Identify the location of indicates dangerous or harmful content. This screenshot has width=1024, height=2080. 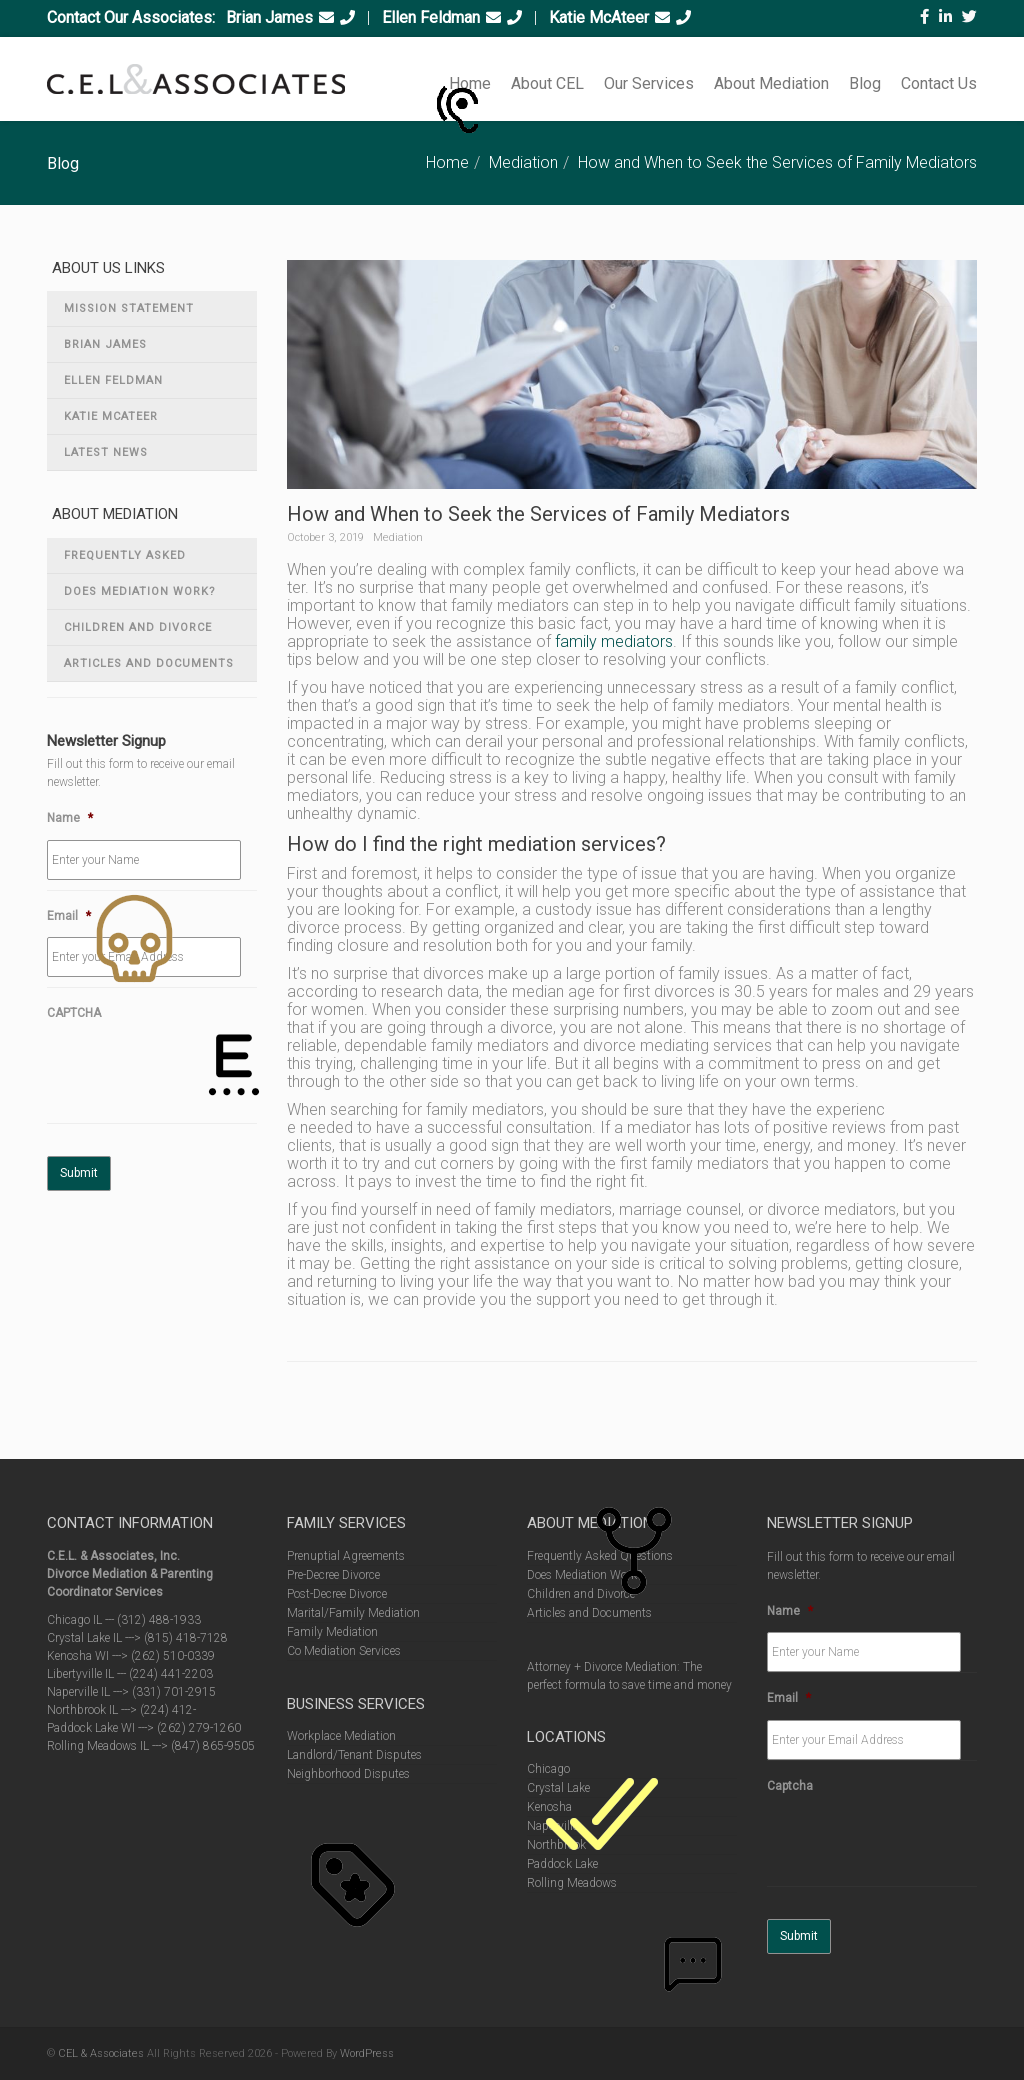
(134, 938).